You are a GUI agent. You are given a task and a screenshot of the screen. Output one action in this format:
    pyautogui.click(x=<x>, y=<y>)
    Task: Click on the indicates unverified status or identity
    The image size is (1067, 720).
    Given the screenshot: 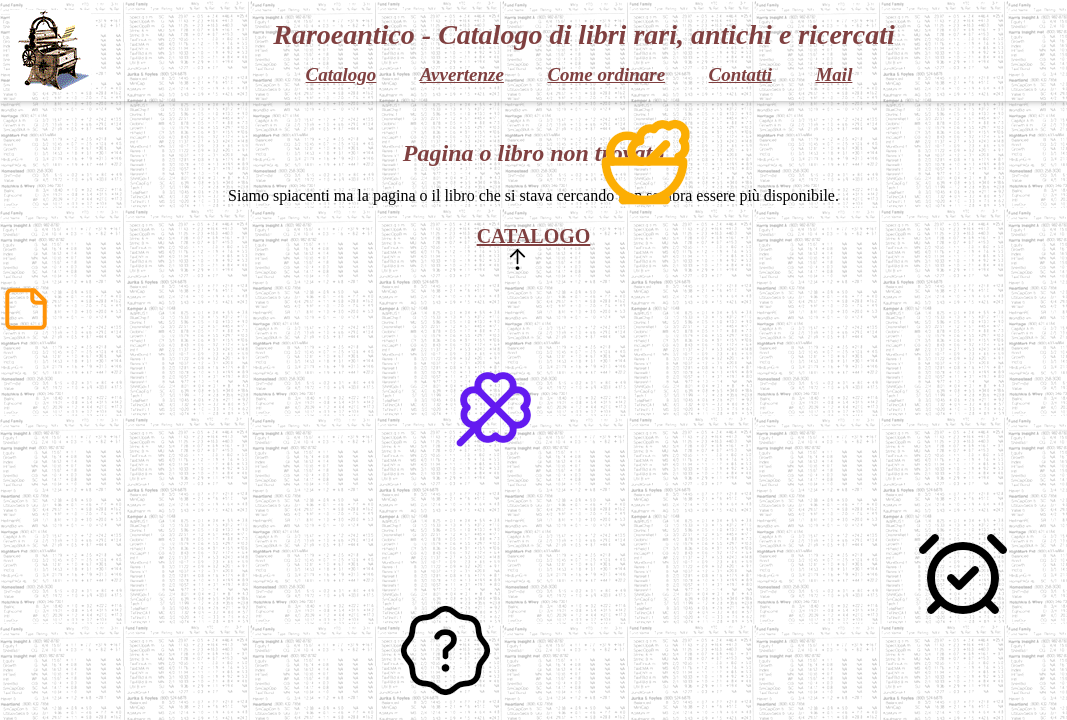 What is the action you would take?
    pyautogui.click(x=445, y=650)
    